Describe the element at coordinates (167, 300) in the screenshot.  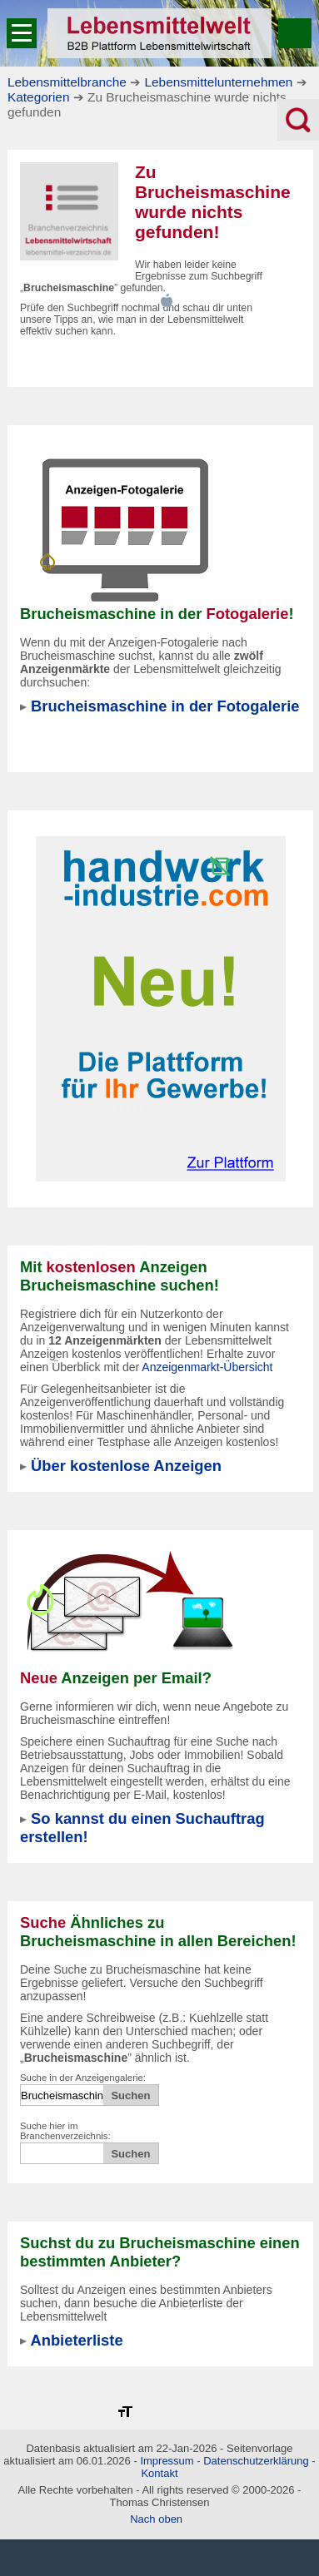
I see `access health or nutrition tracking features` at that location.